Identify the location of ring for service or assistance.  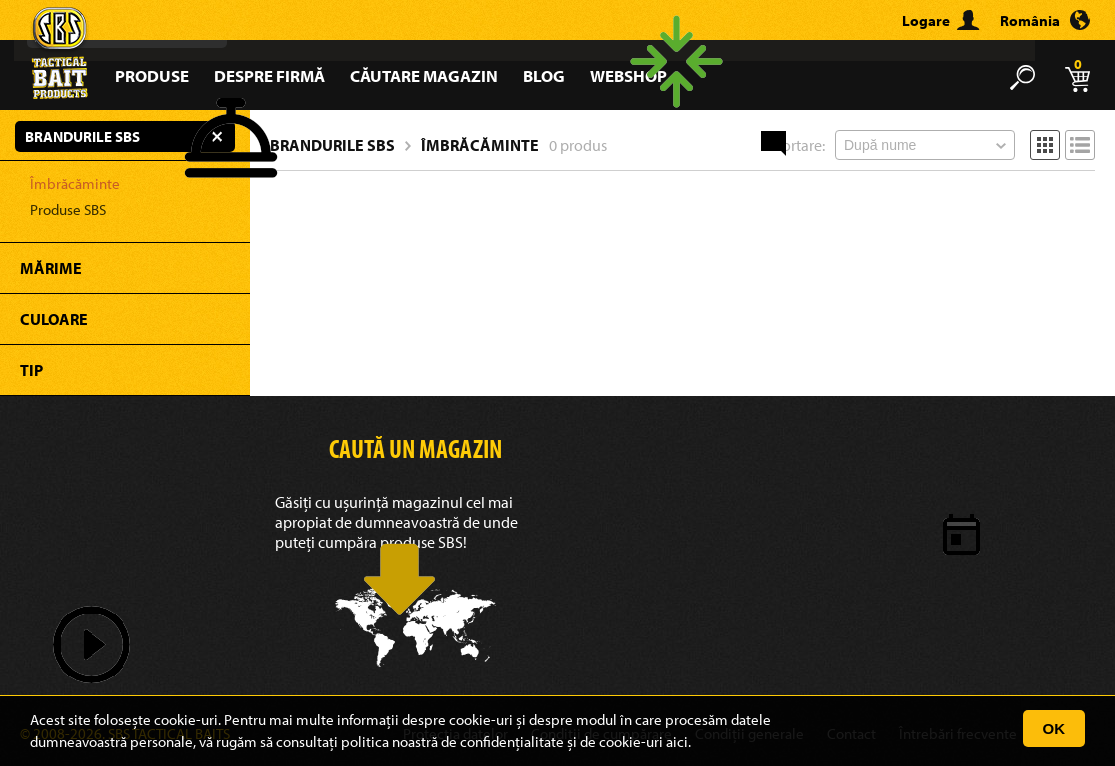
(231, 141).